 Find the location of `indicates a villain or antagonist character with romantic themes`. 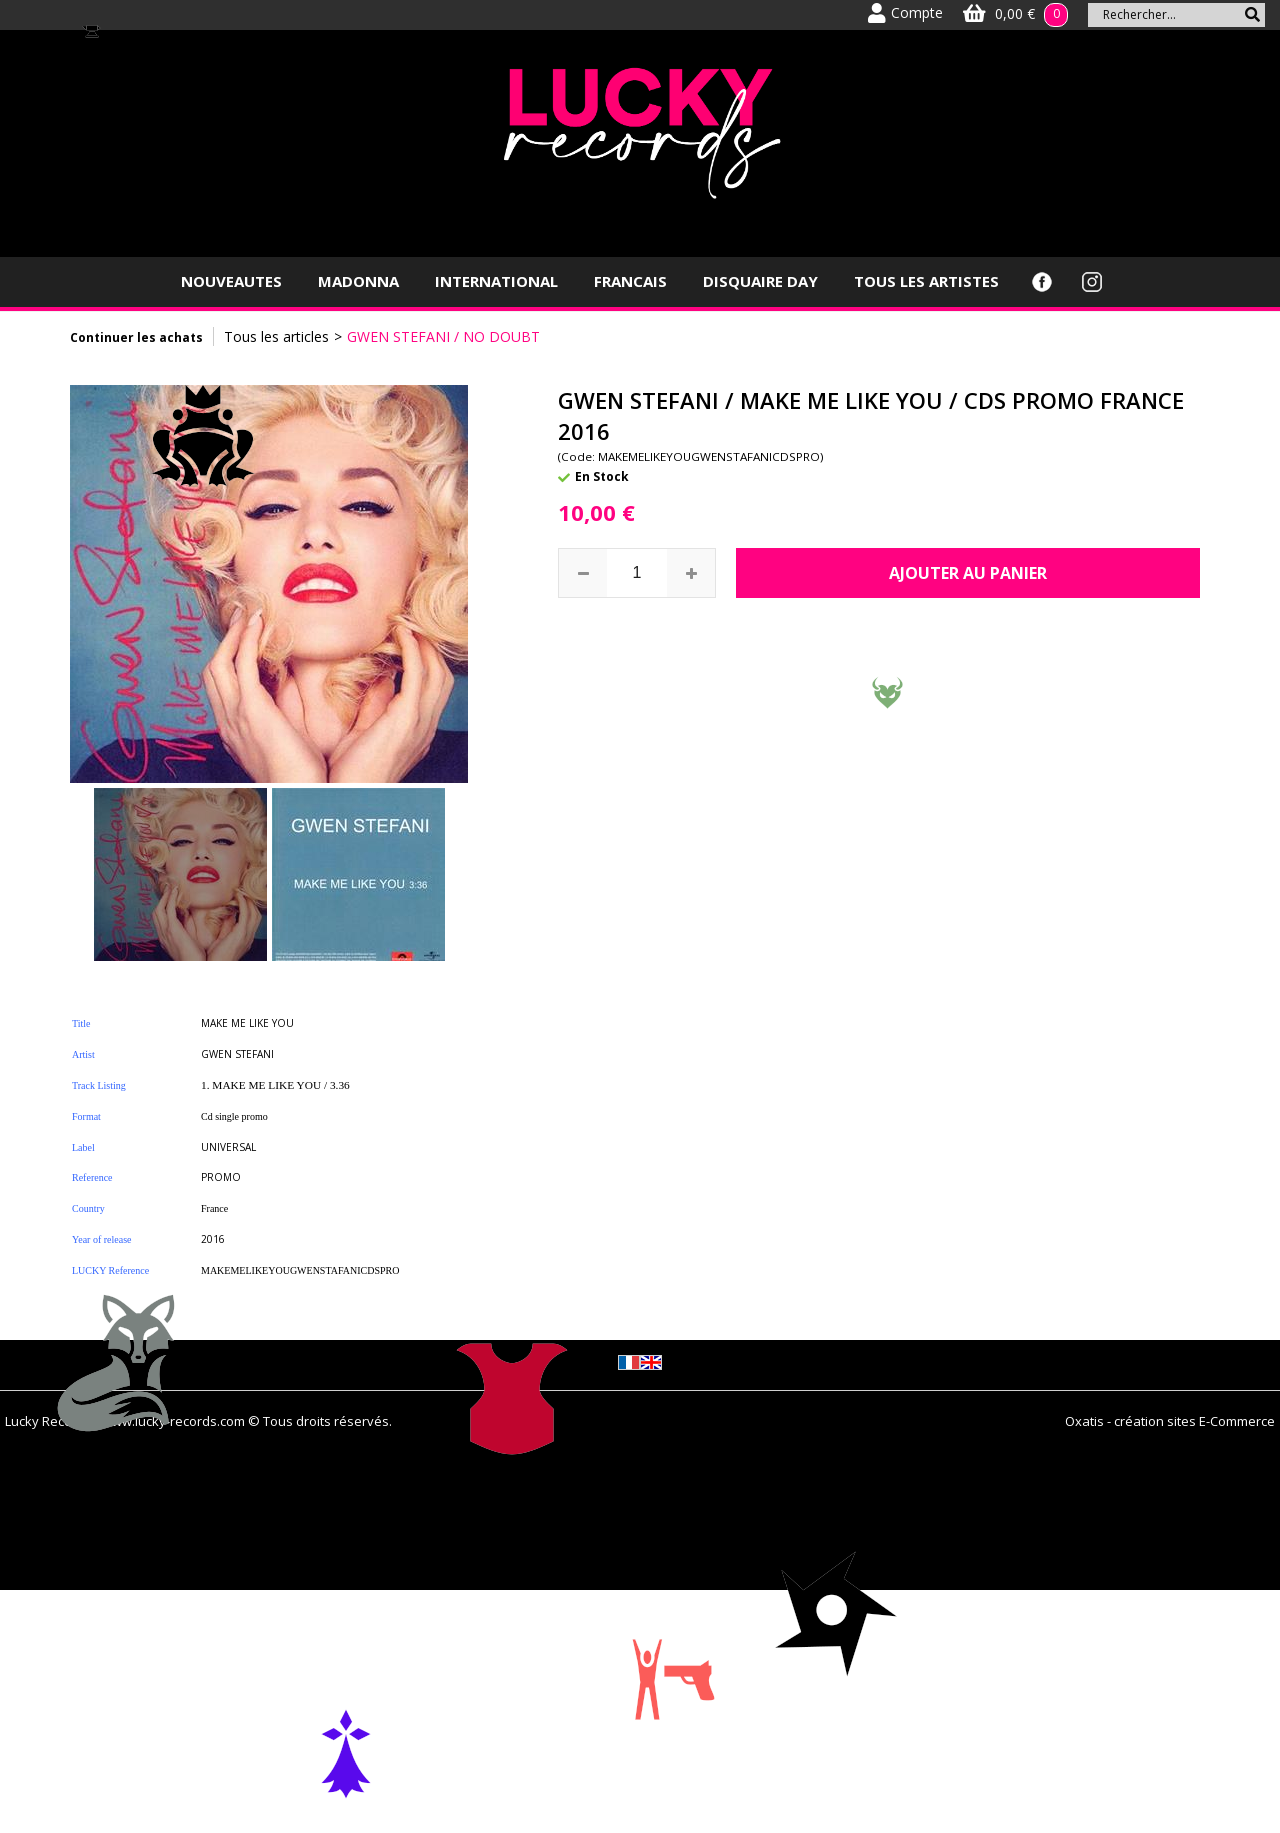

indicates a villain or antagonist character with romantic themes is located at coordinates (887, 692).